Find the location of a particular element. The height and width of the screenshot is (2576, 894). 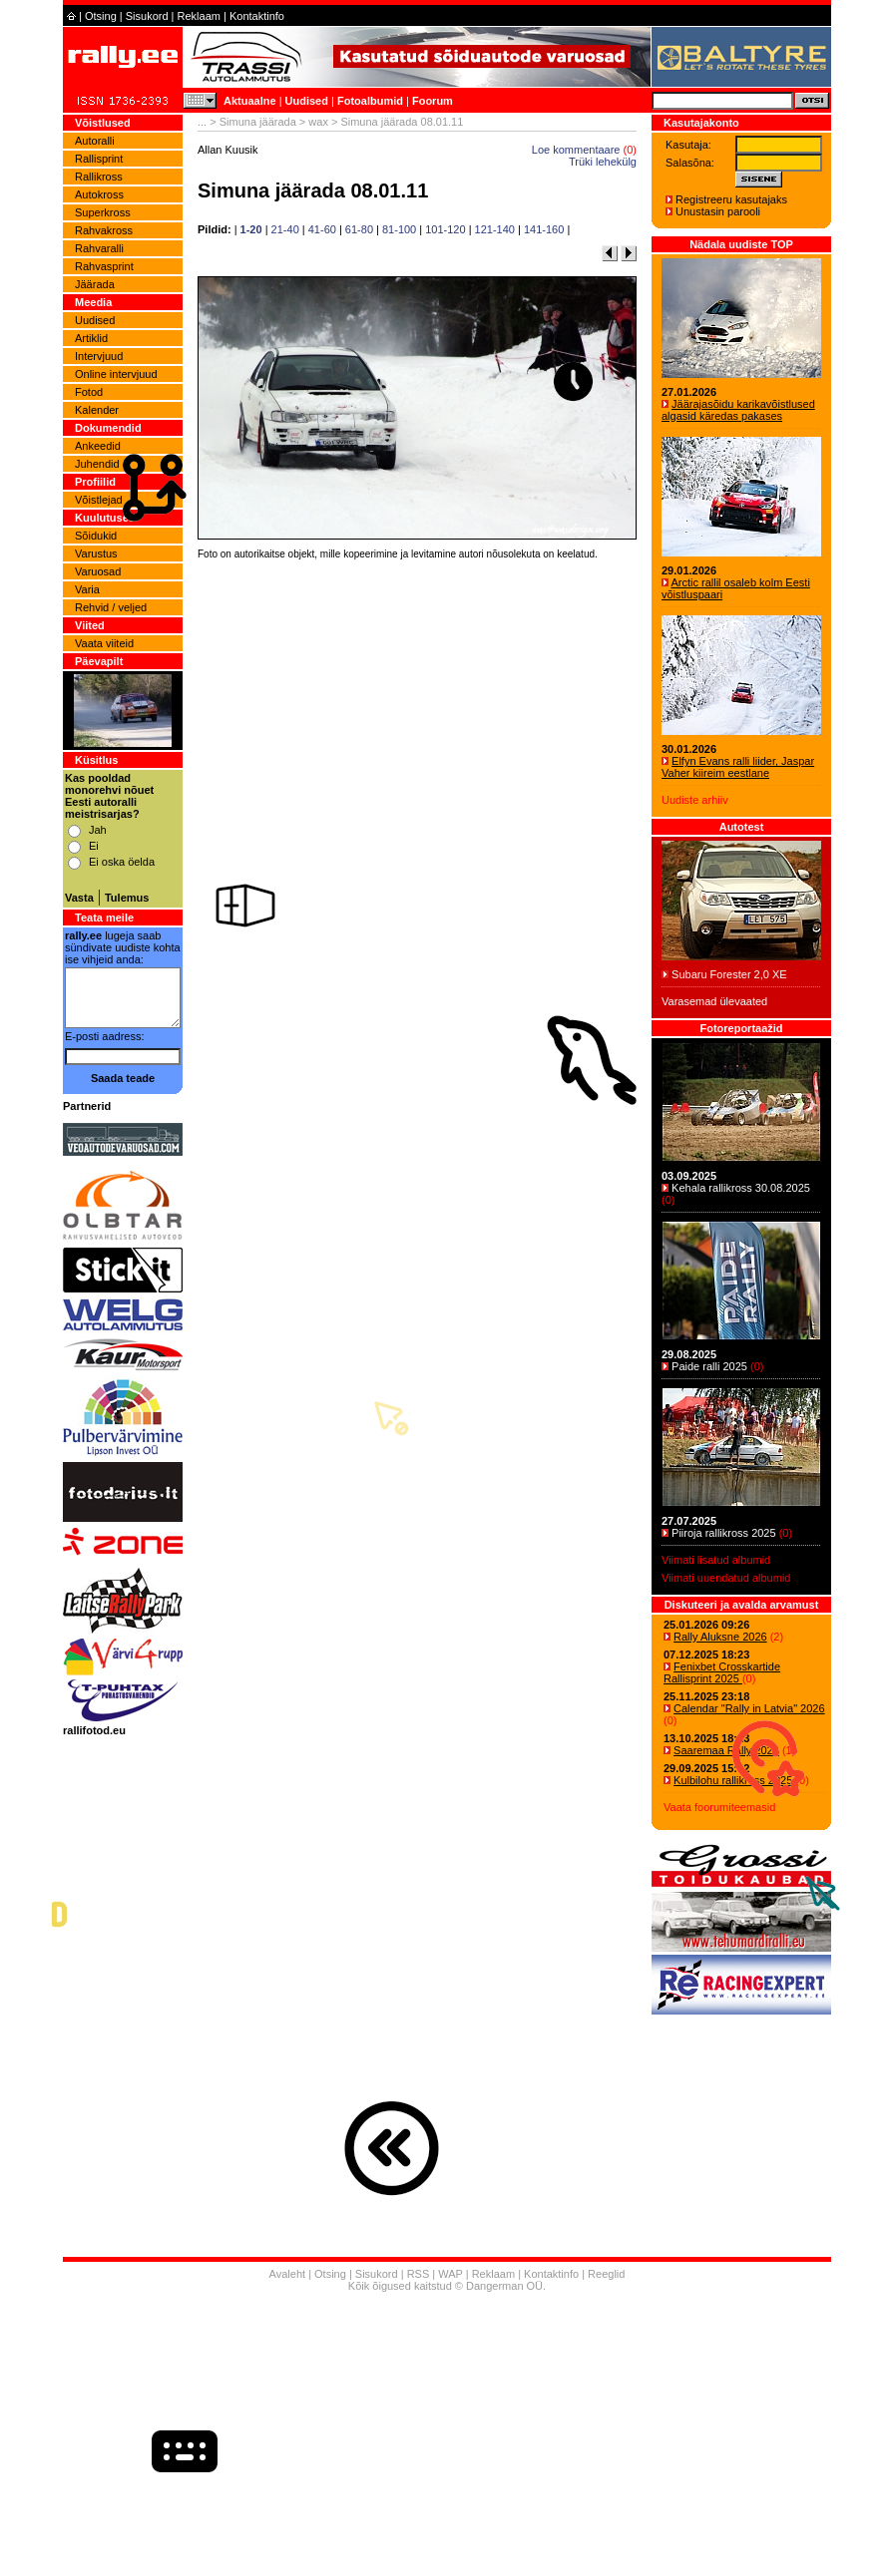

mark a location as favorite is located at coordinates (764, 1756).